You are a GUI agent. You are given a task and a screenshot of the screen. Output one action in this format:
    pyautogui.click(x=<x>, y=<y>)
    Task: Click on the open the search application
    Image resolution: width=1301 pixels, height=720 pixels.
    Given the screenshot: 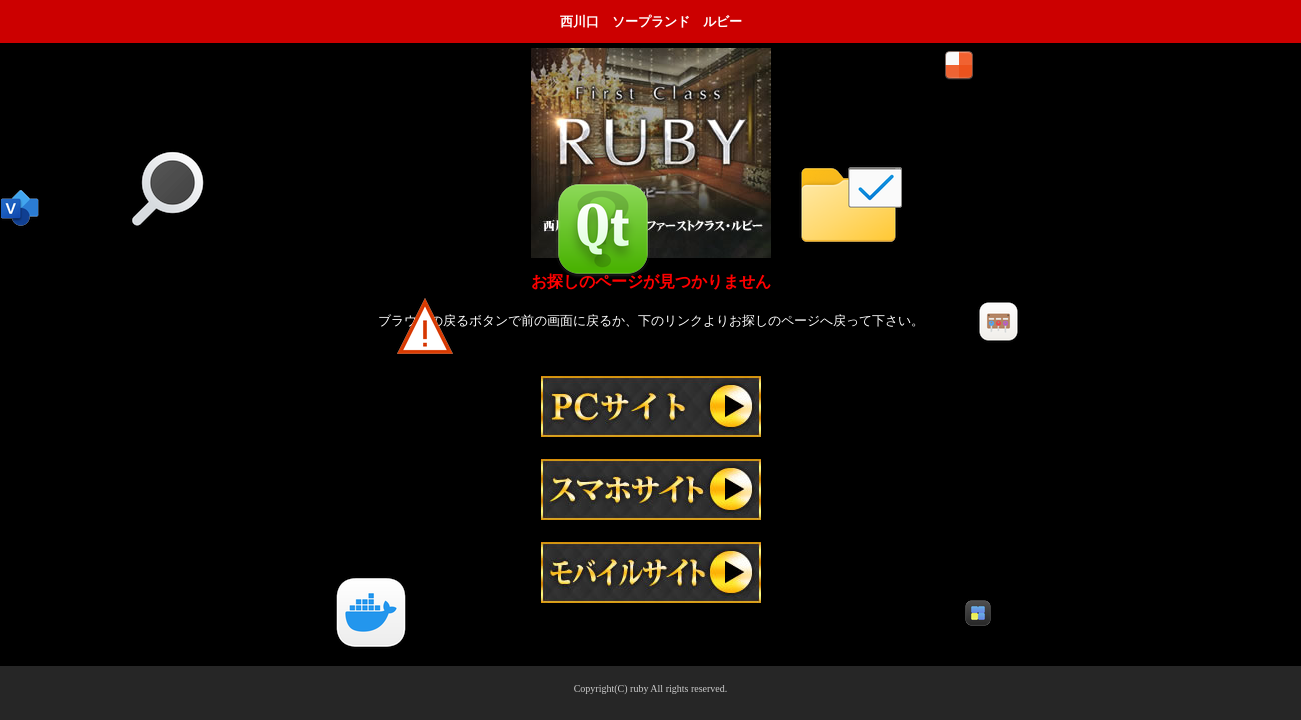 What is the action you would take?
    pyautogui.click(x=167, y=187)
    